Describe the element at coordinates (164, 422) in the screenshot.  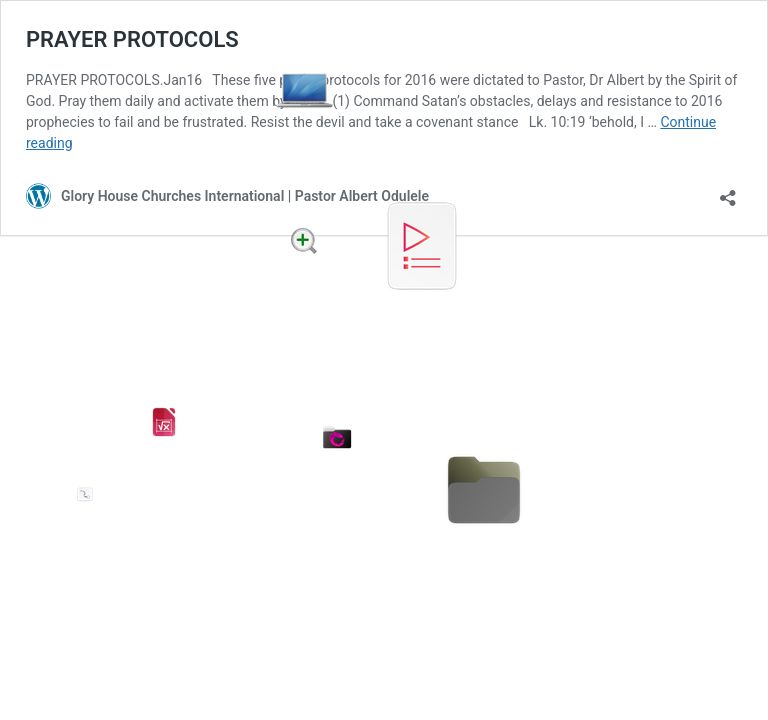
I see `open LibreOffice Math formula editor` at that location.